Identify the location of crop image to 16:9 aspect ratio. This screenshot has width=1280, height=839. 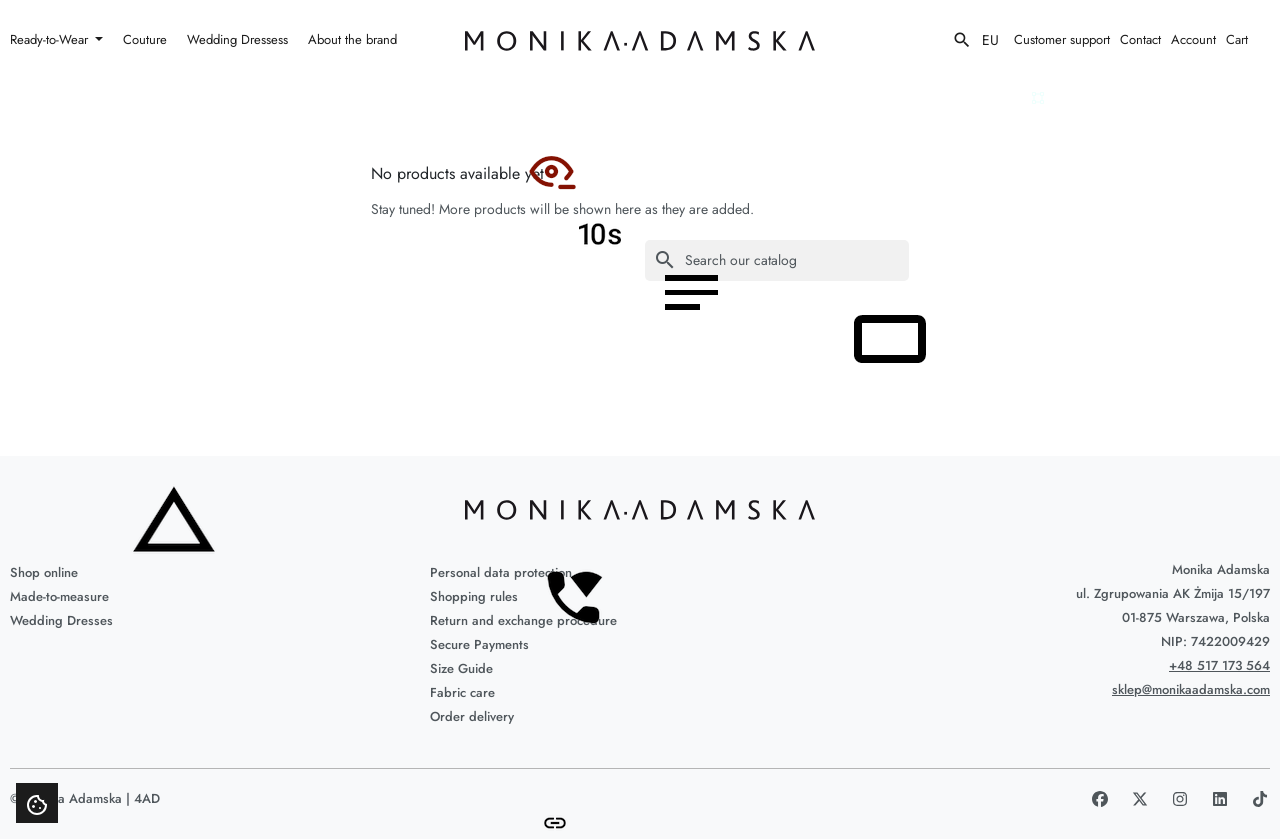
(890, 339).